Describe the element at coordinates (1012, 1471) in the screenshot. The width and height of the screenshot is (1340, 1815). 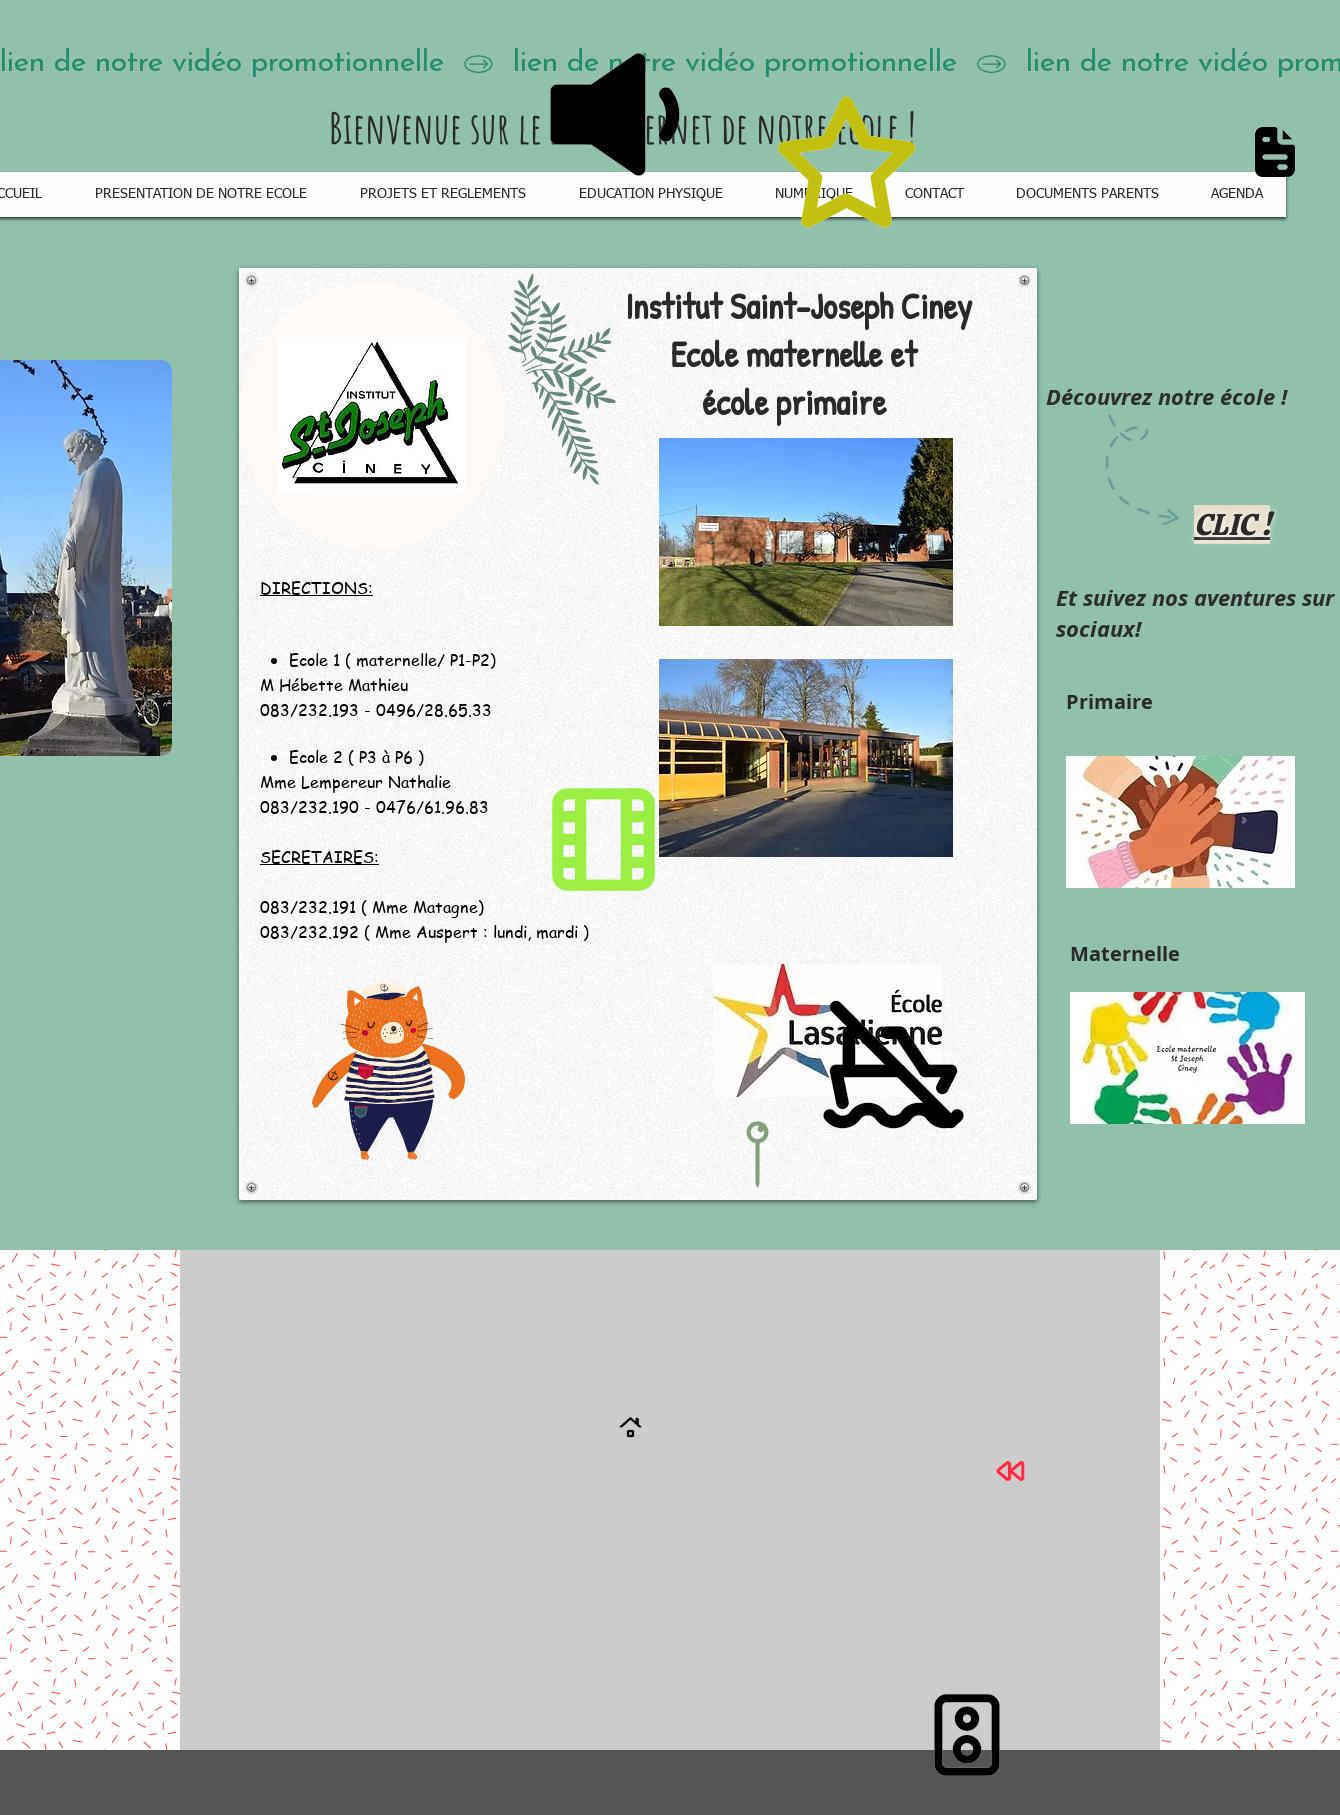
I see `rewind or skip backward in media playback` at that location.